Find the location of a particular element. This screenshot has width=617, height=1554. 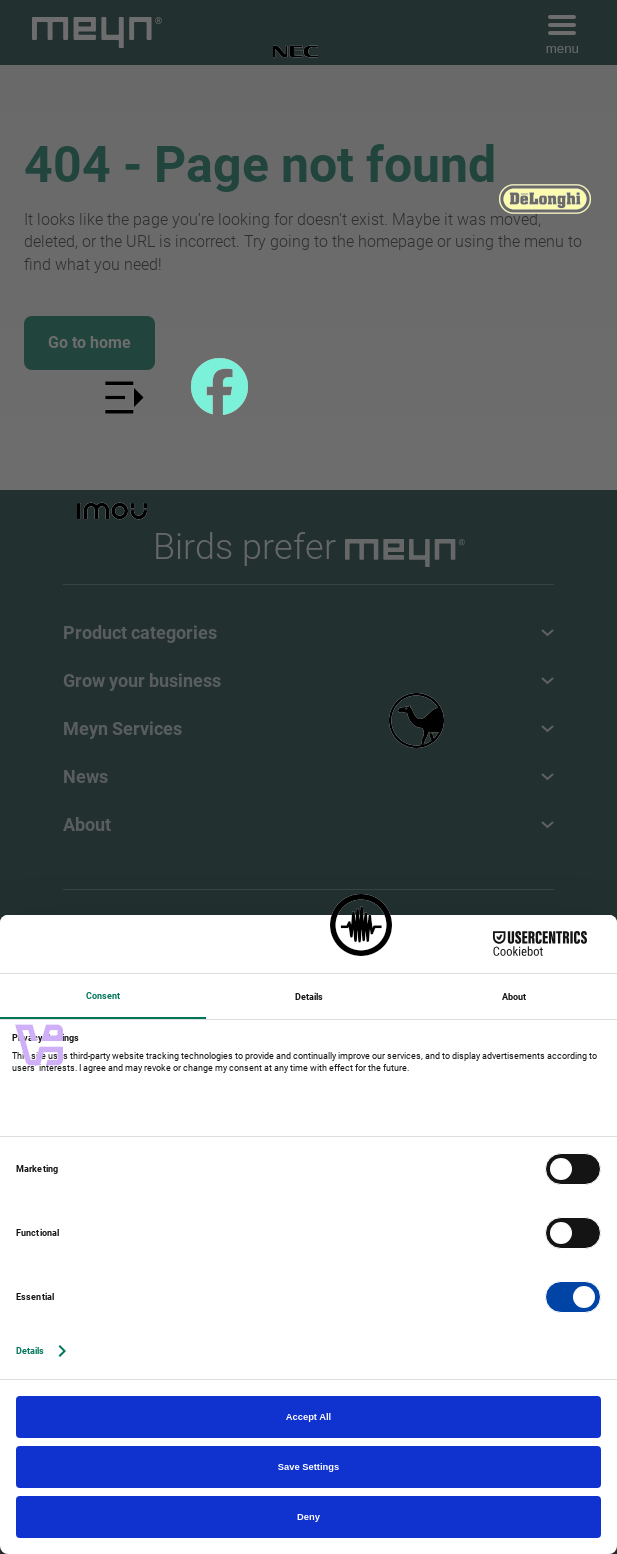

open the imou smart home camera app is located at coordinates (112, 511).